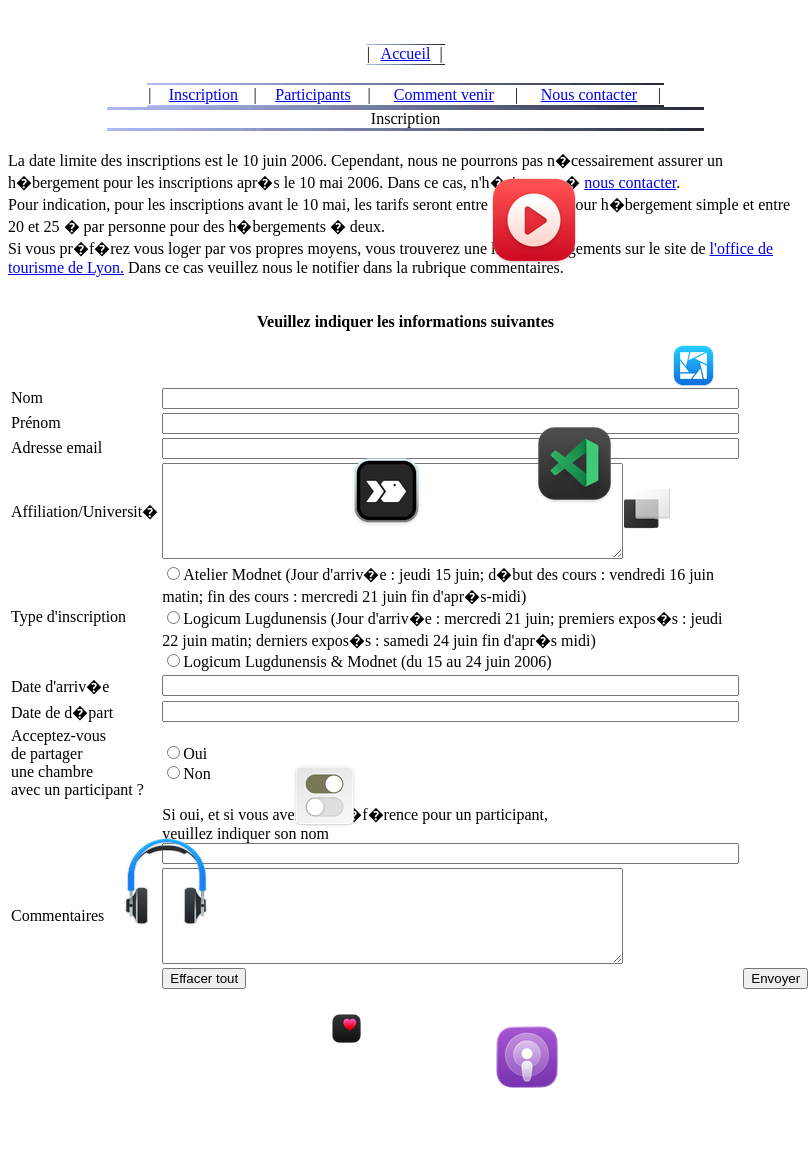 The height and width of the screenshot is (1156, 811). What do you see at coordinates (647, 509) in the screenshot?
I see `open task view to see all open windows` at bounding box center [647, 509].